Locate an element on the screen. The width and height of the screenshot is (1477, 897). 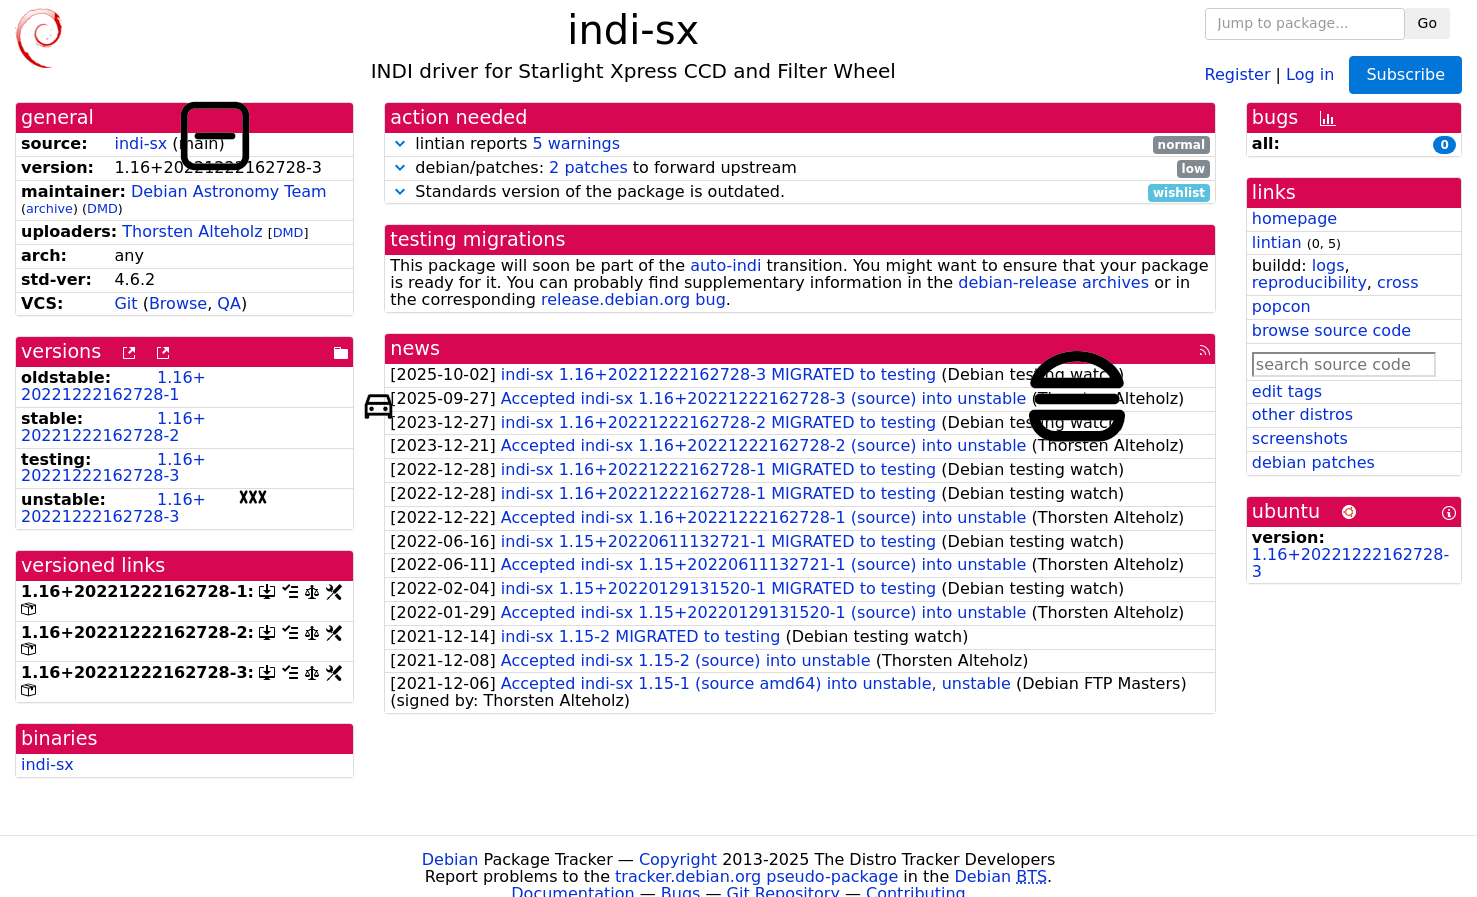
view estimated time of arrival for your drive is located at coordinates (378, 406).